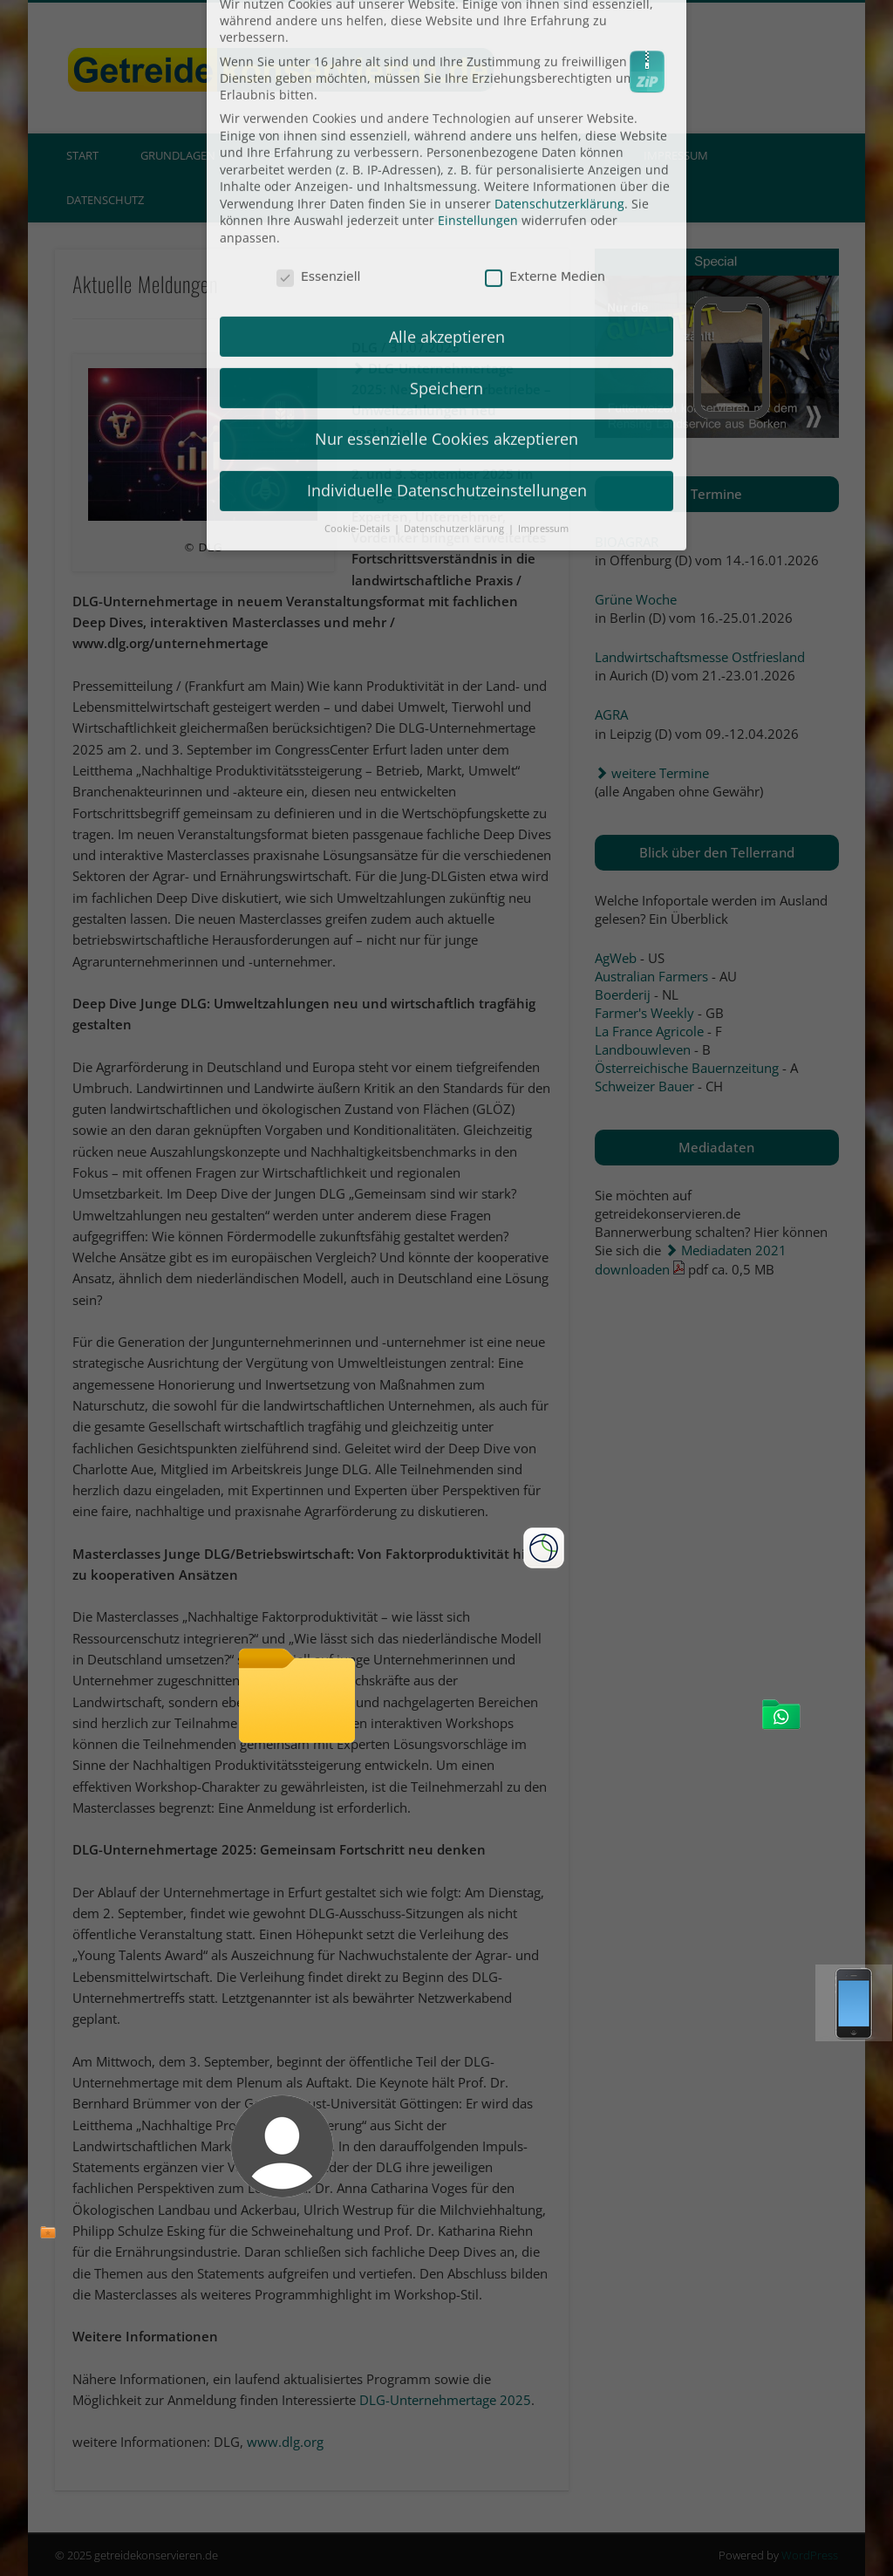 The height and width of the screenshot is (2576, 893). Describe the element at coordinates (282, 2146) in the screenshot. I see `view your user profile` at that location.